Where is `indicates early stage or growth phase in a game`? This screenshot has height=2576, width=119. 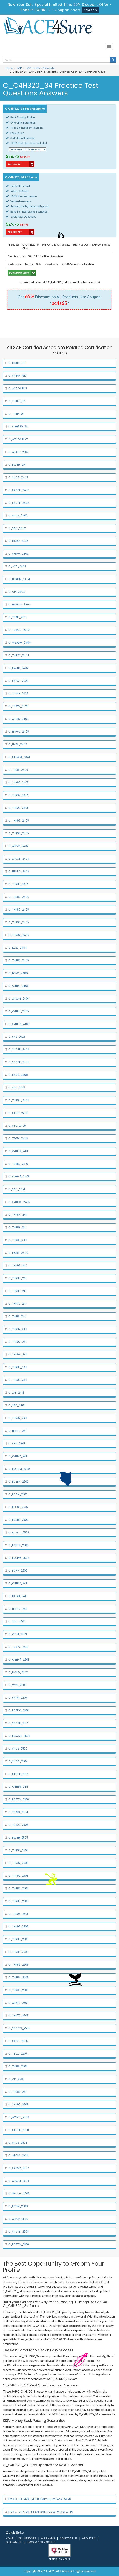
indicates early stage or growth phase in a game is located at coordinates (81, 2360).